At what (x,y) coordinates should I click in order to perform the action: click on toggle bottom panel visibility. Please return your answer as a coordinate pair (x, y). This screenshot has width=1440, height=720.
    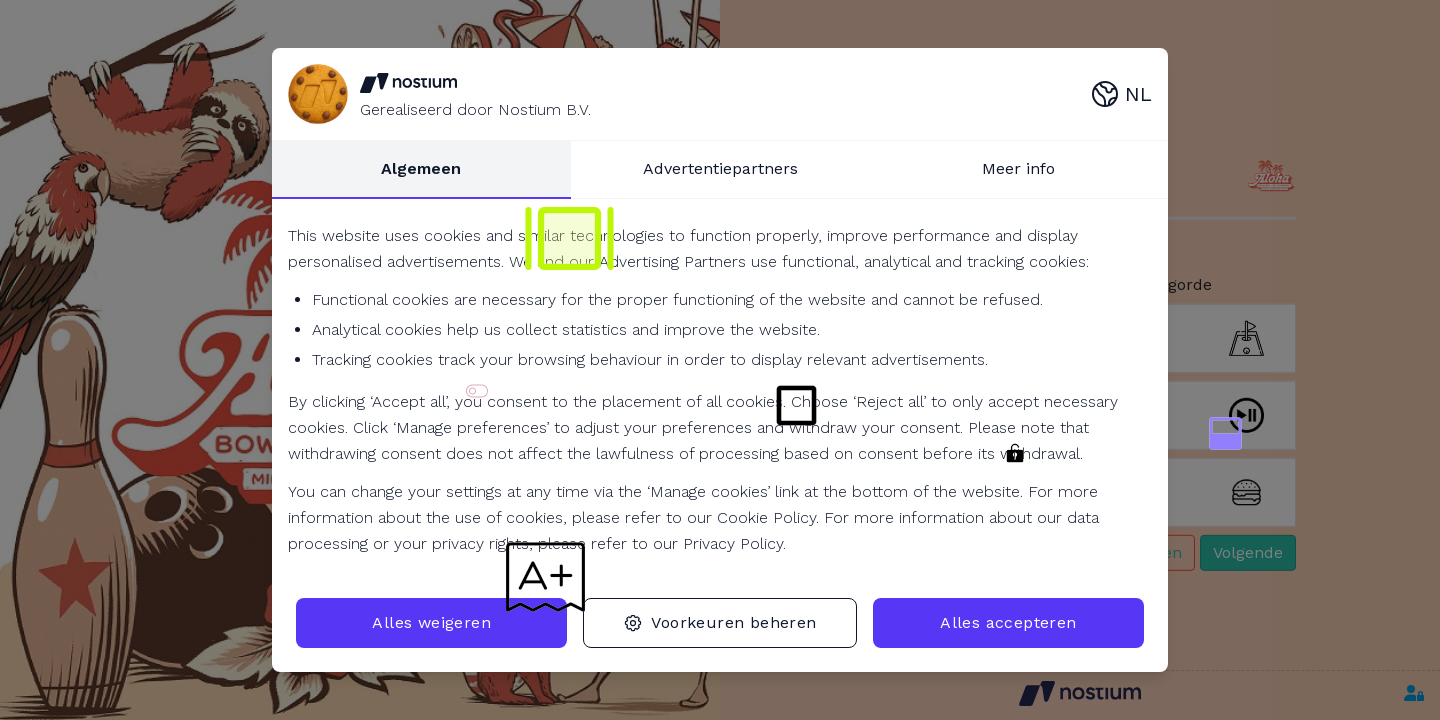
    Looking at the image, I should click on (1225, 433).